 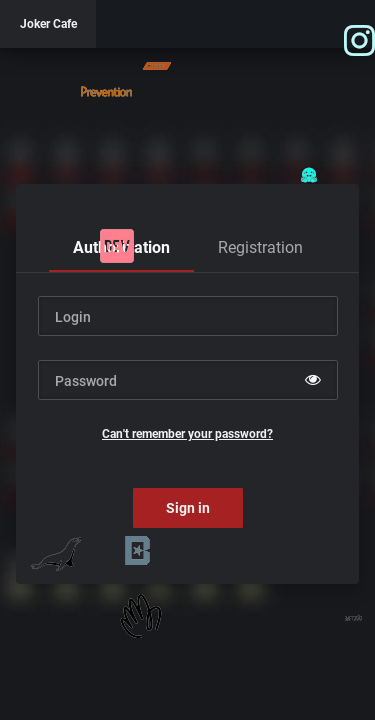 I want to click on open zenodo research repository, so click(x=353, y=617).